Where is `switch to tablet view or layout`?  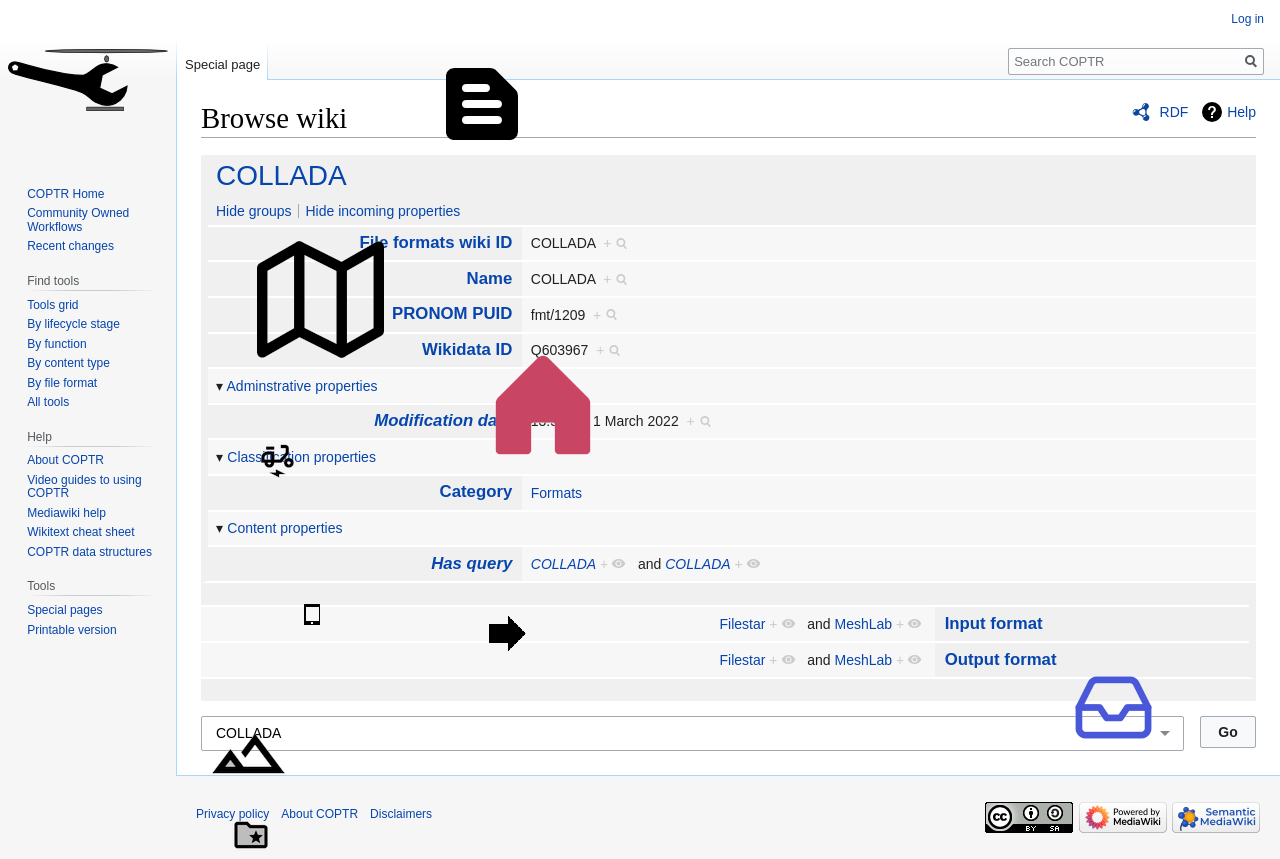
switch to tablet view or layout is located at coordinates (312, 614).